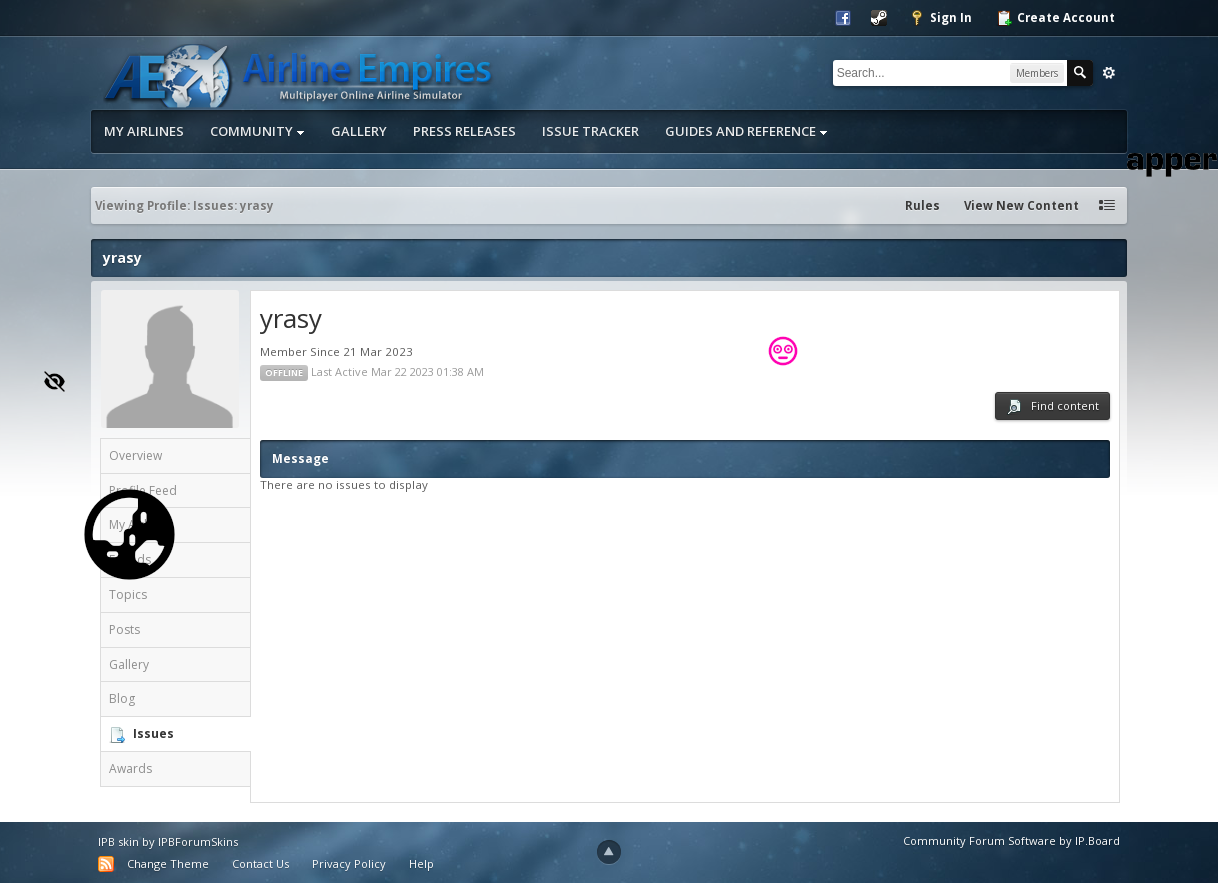  Describe the element at coordinates (129, 534) in the screenshot. I see `switch to asia region settings` at that location.